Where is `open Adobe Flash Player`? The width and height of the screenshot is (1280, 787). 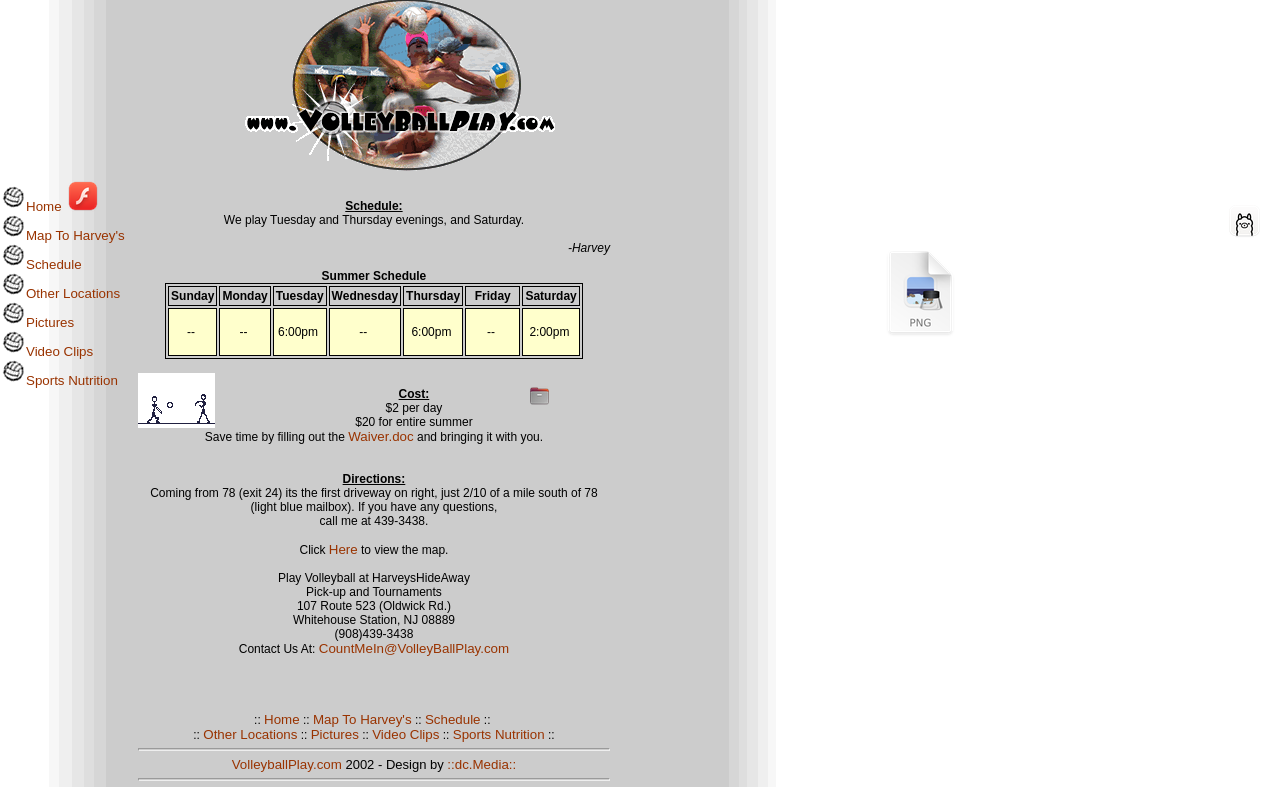
open Adobe Flash Player is located at coordinates (83, 196).